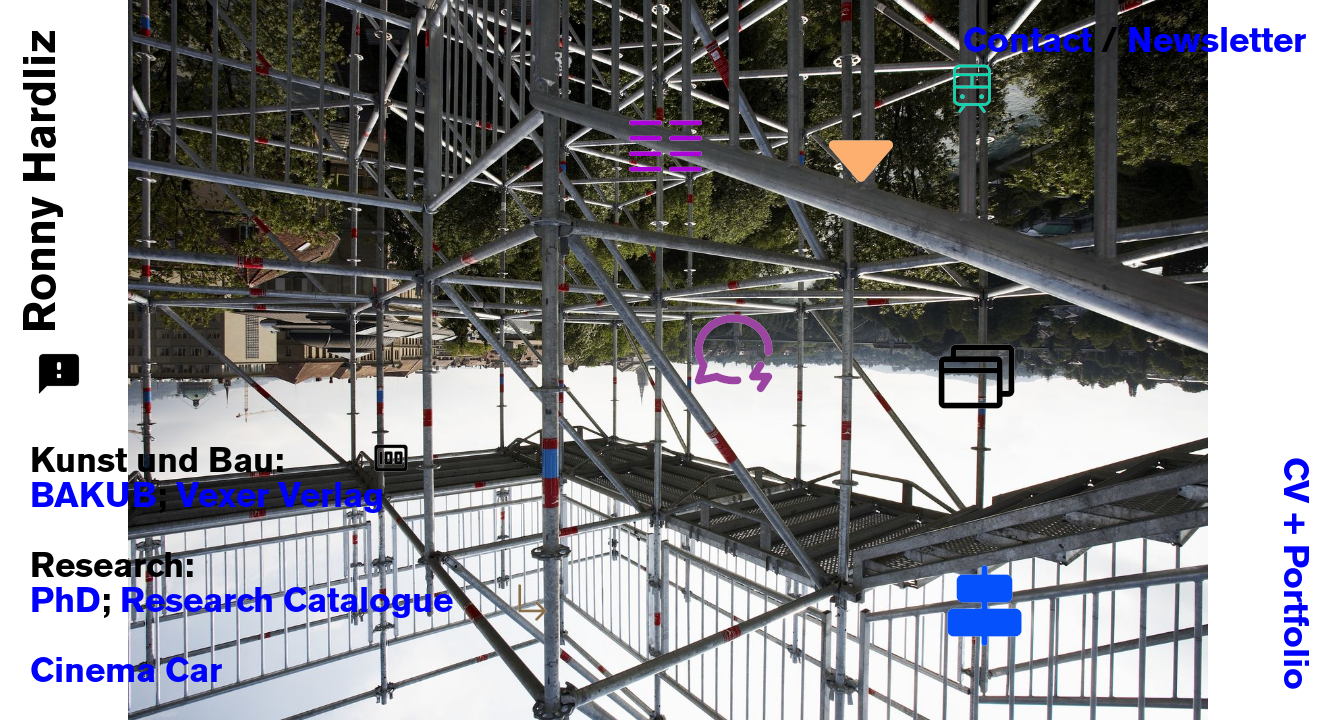 The width and height of the screenshot is (1336, 720). I want to click on submit feedback or comments, so click(59, 374).